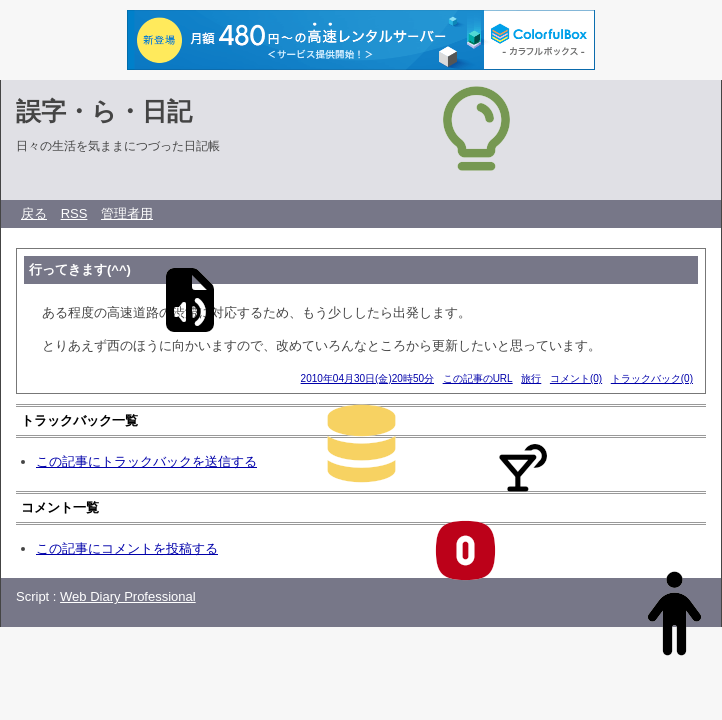  I want to click on access tips or helpful suggestions, so click(476, 128).